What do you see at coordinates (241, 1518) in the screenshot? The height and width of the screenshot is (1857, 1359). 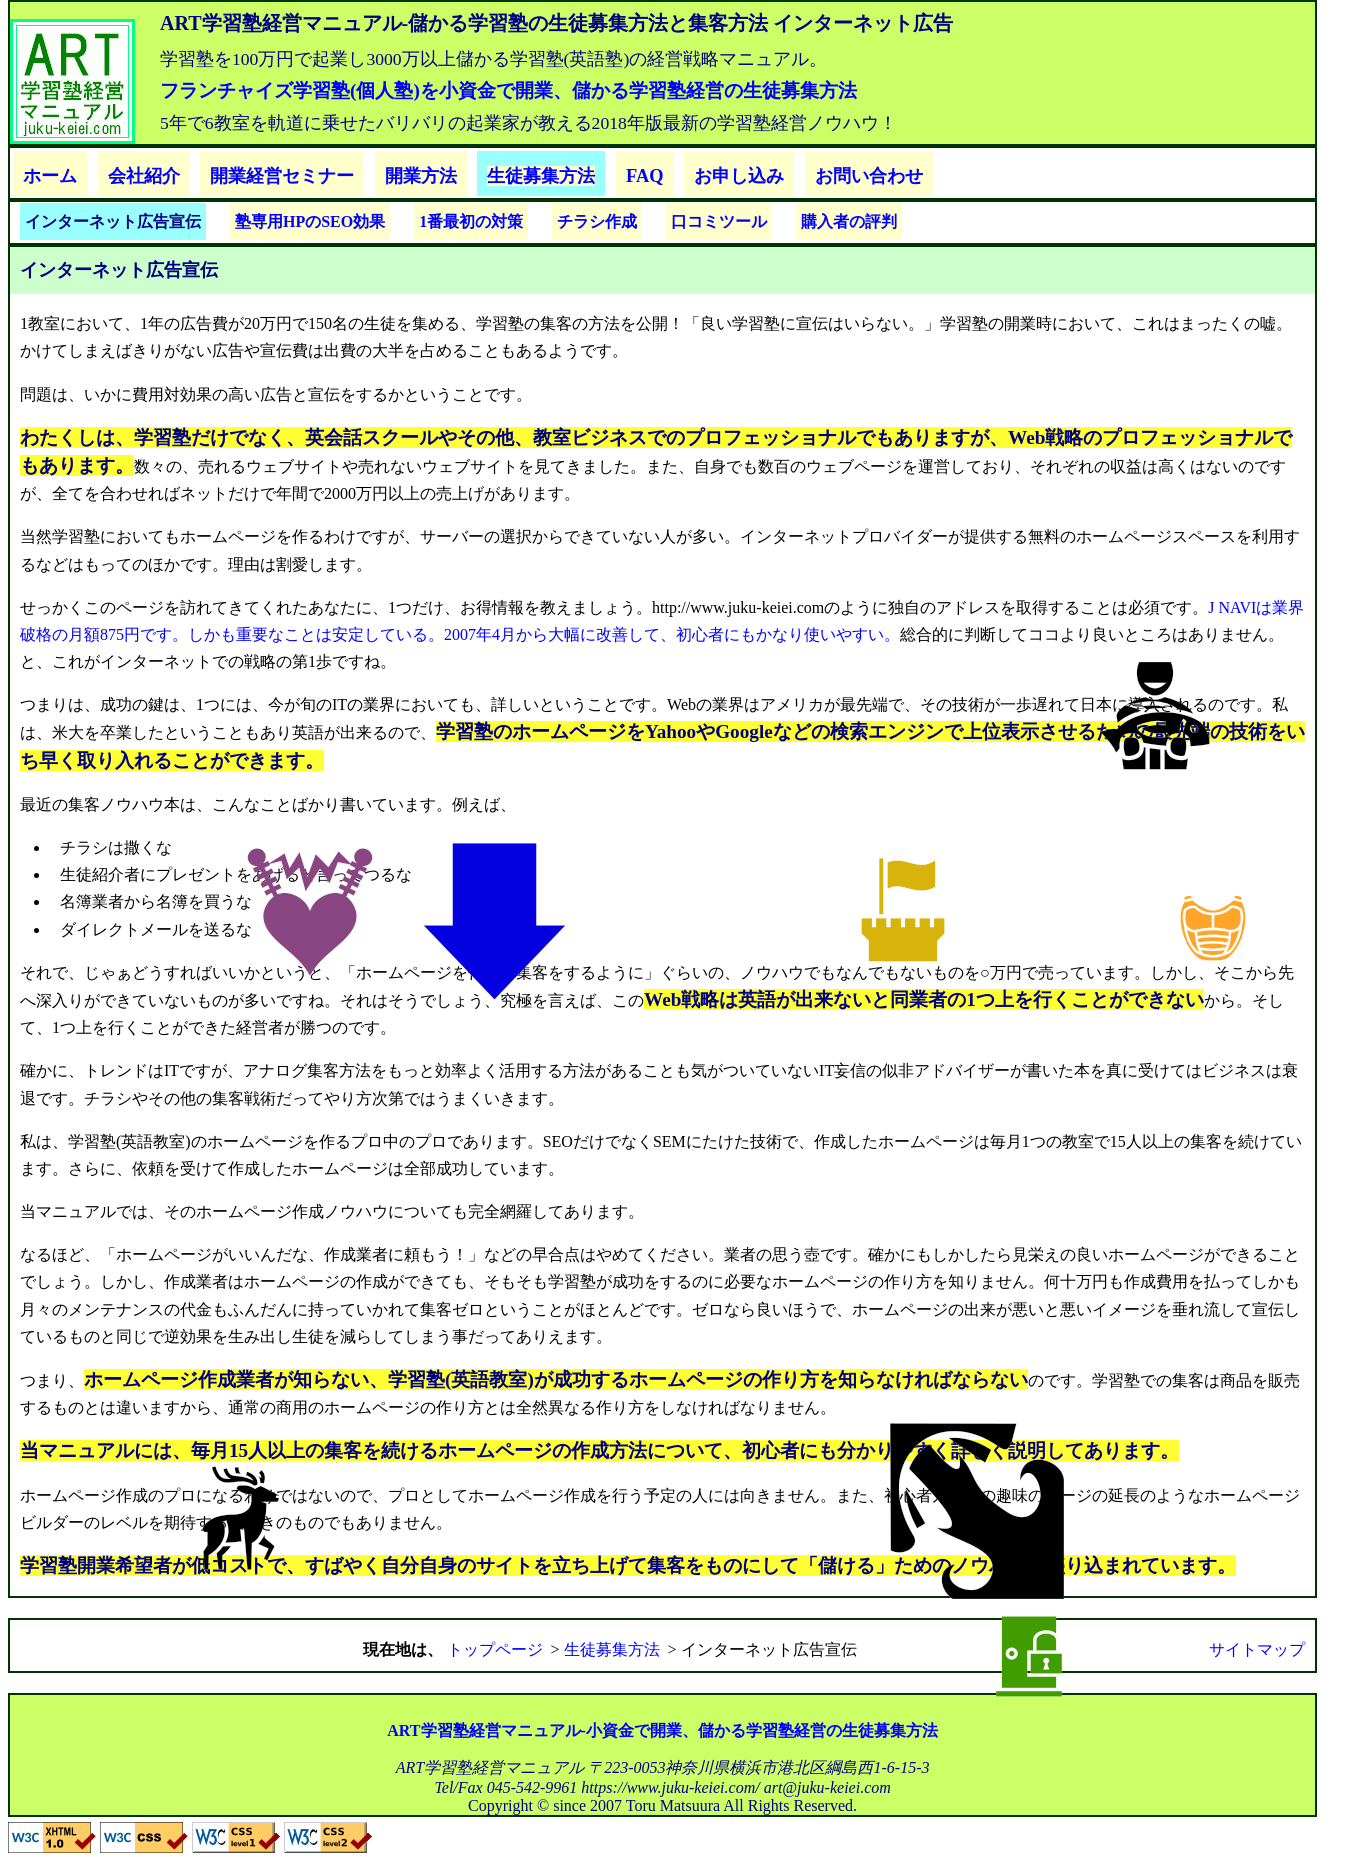 I see `wildlife or nature category indicator` at bounding box center [241, 1518].